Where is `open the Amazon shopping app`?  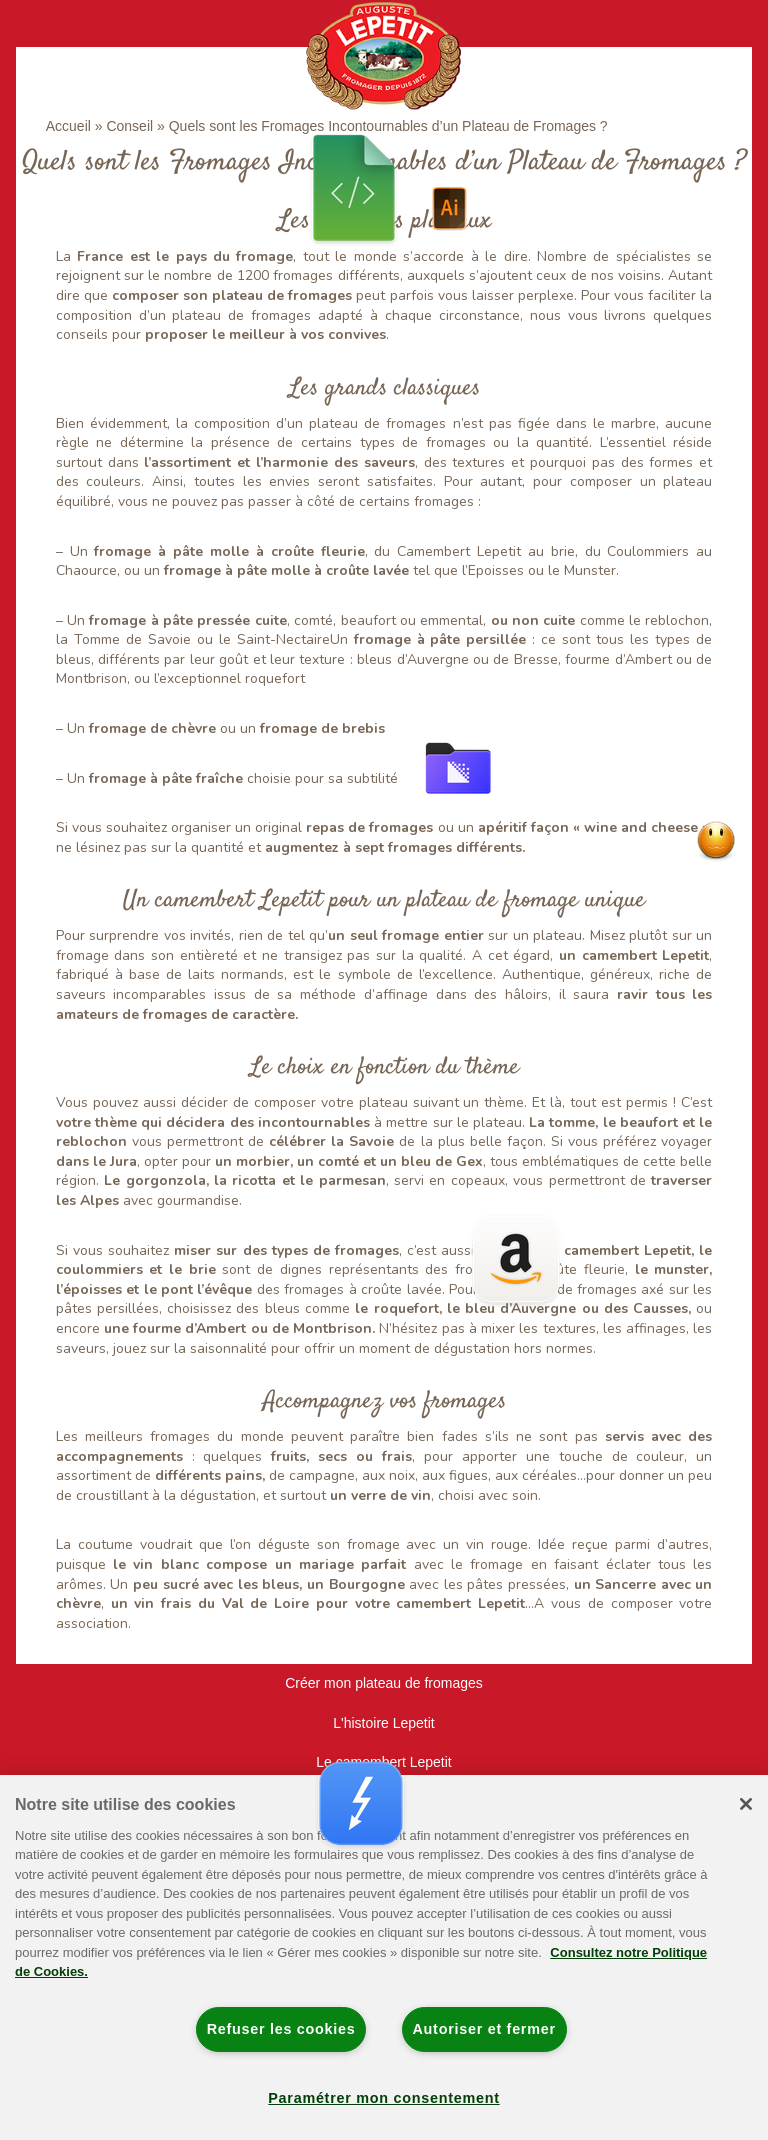
open the Amazon shopping app is located at coordinates (516, 1259).